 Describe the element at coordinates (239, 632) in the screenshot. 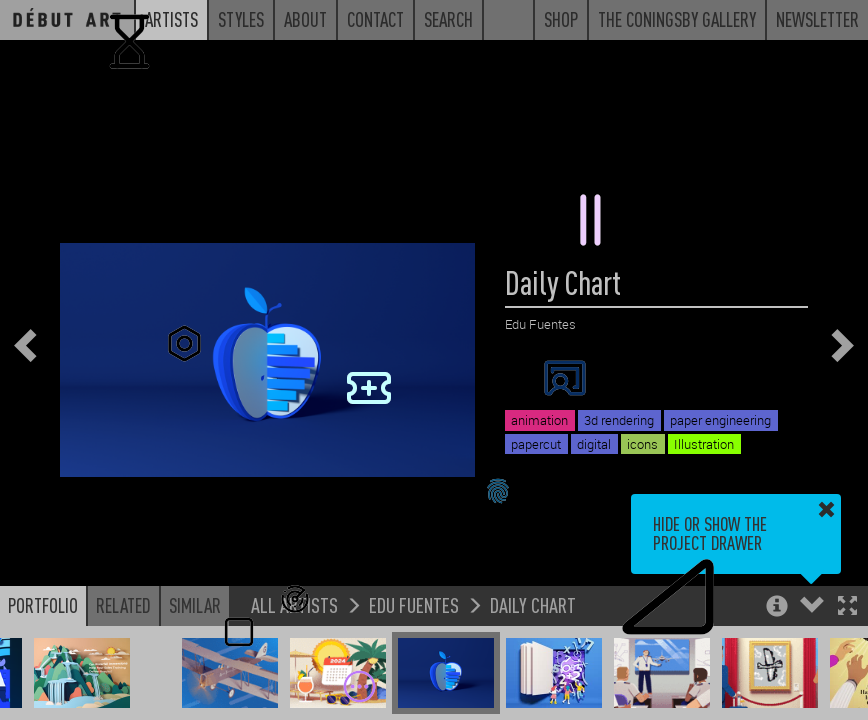

I see `unchecked checkbox or selection state` at that location.